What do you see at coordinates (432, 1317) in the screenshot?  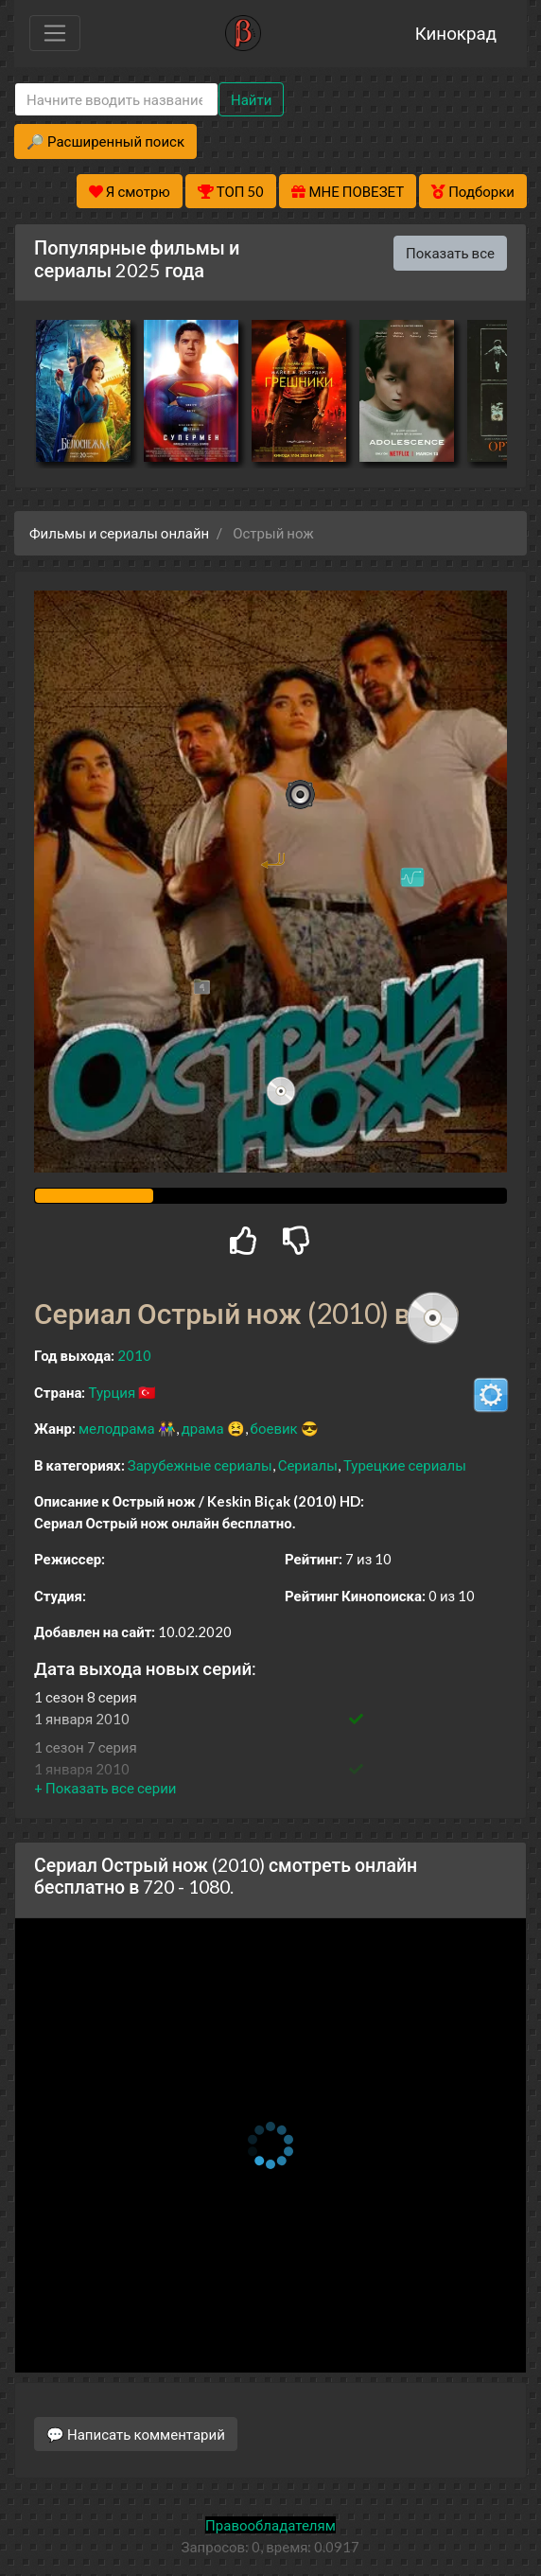 I see `indicates a CD-R or writable disc drive` at bounding box center [432, 1317].